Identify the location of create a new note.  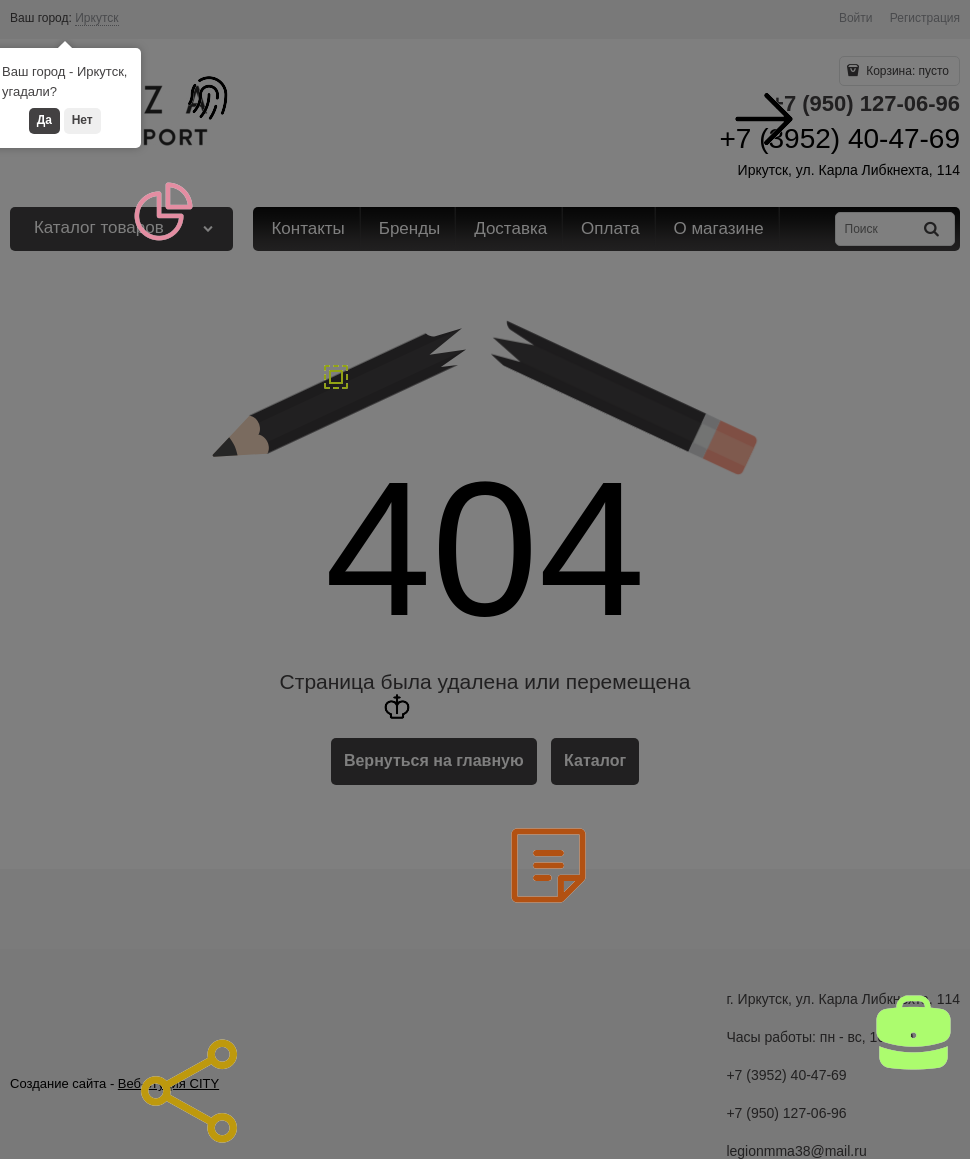
(548, 865).